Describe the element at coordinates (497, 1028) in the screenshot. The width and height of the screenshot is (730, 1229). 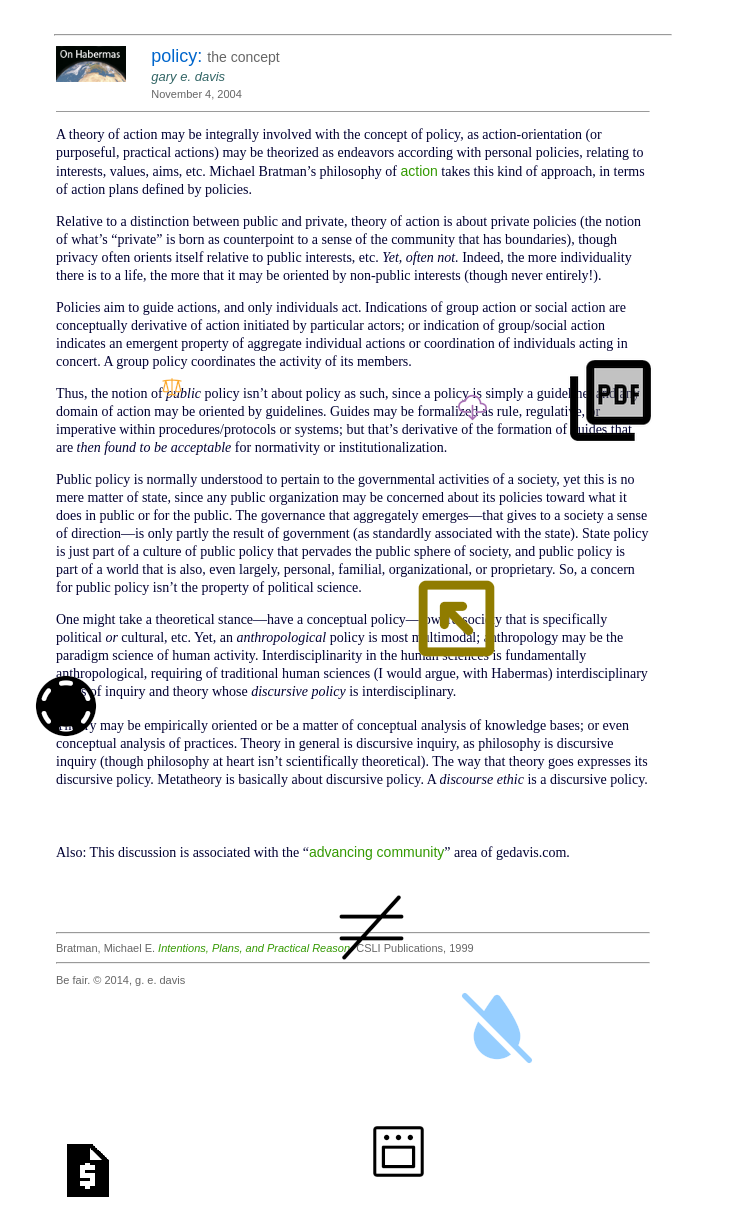
I see `disable water or liquid detection` at that location.